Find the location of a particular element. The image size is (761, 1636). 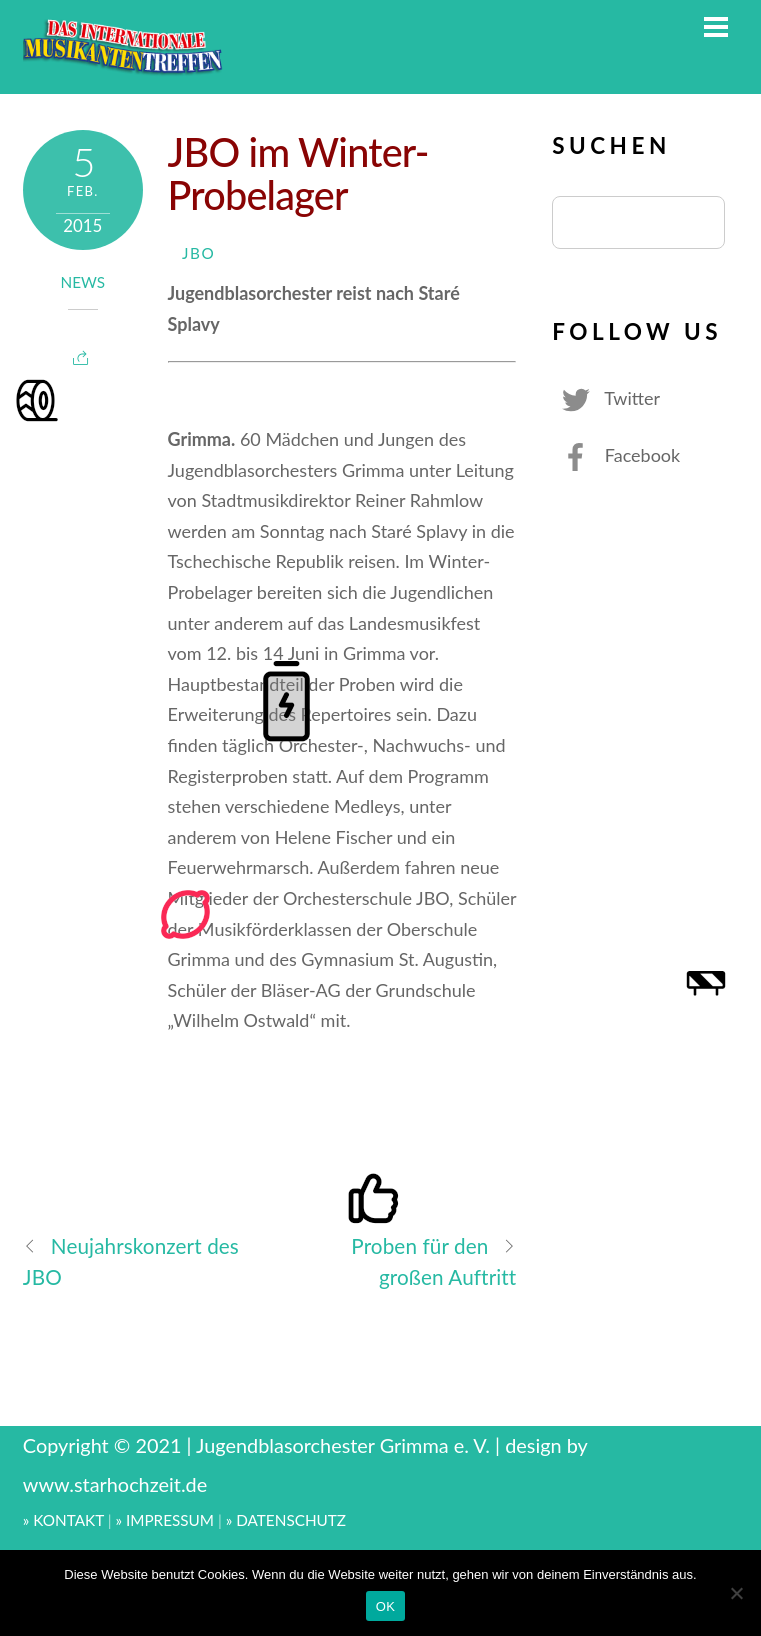

like or upvote content is located at coordinates (375, 1200).